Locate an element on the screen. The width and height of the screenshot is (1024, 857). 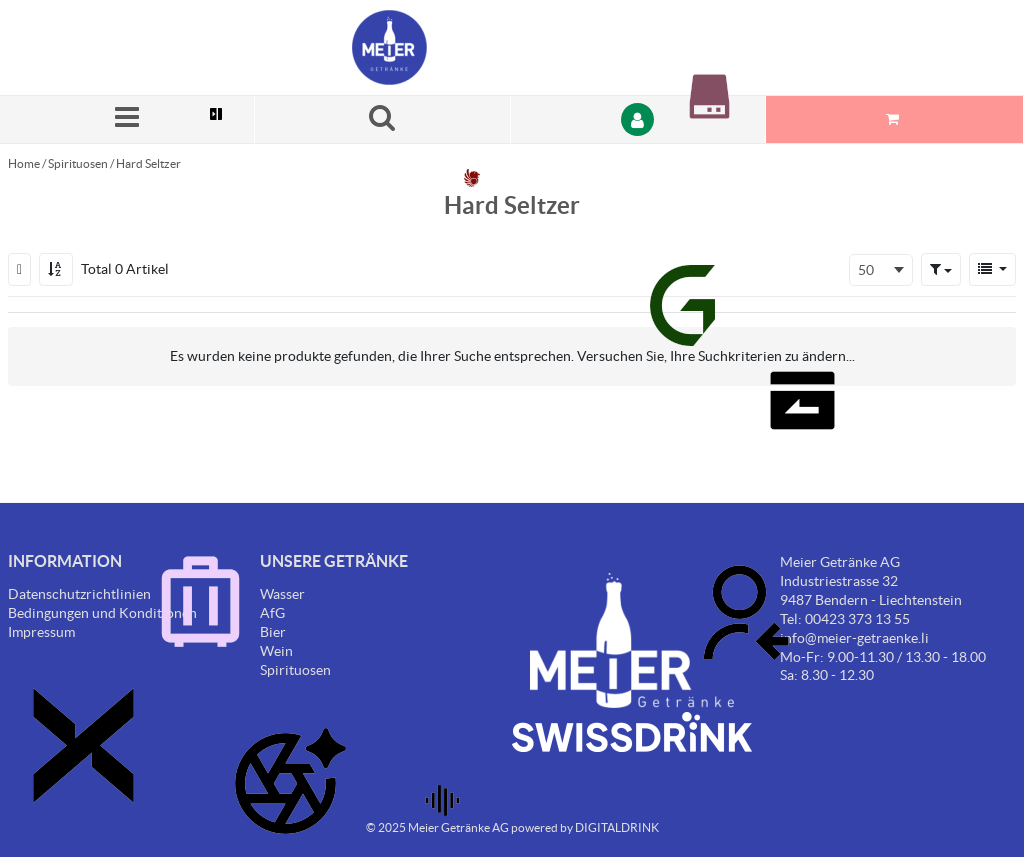
access AI-powered camera features is located at coordinates (285, 783).